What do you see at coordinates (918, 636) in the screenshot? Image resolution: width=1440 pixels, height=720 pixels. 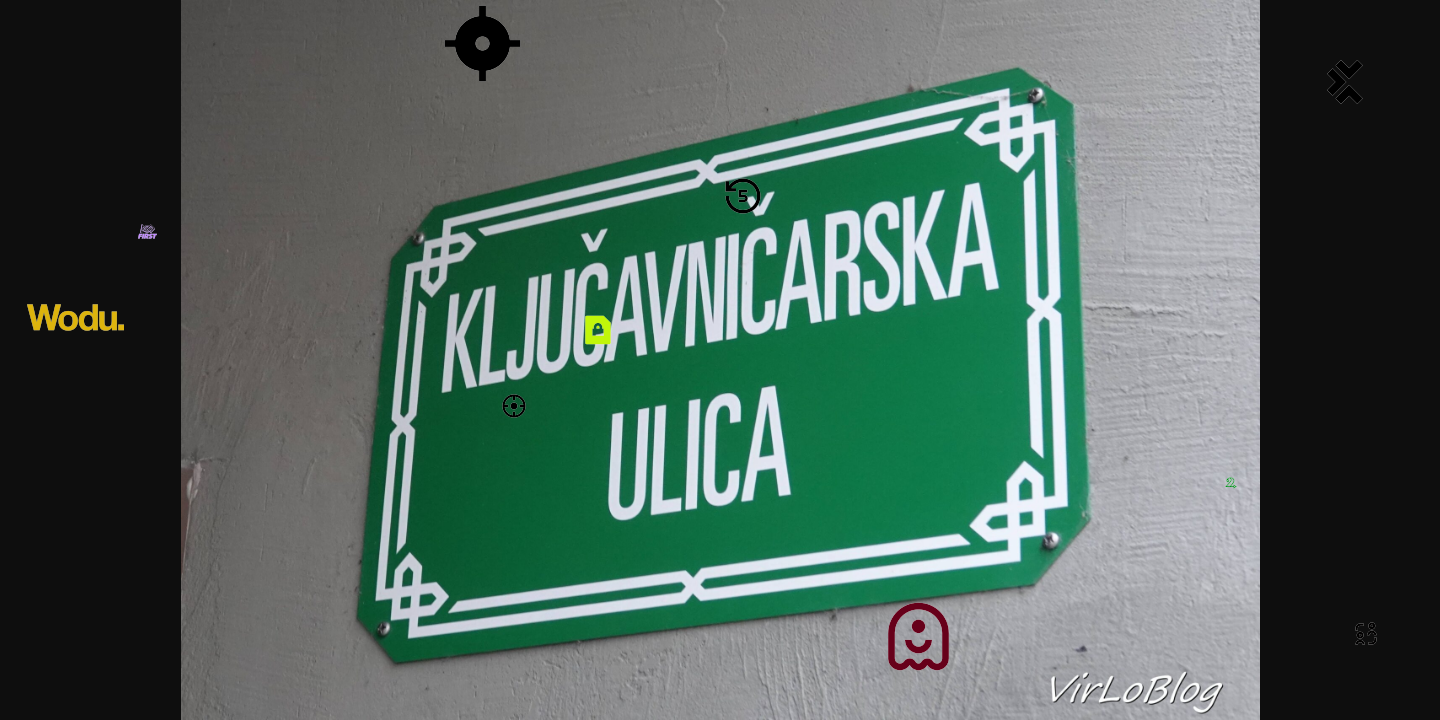 I see `fun ghost avatar or profile icon` at bounding box center [918, 636].